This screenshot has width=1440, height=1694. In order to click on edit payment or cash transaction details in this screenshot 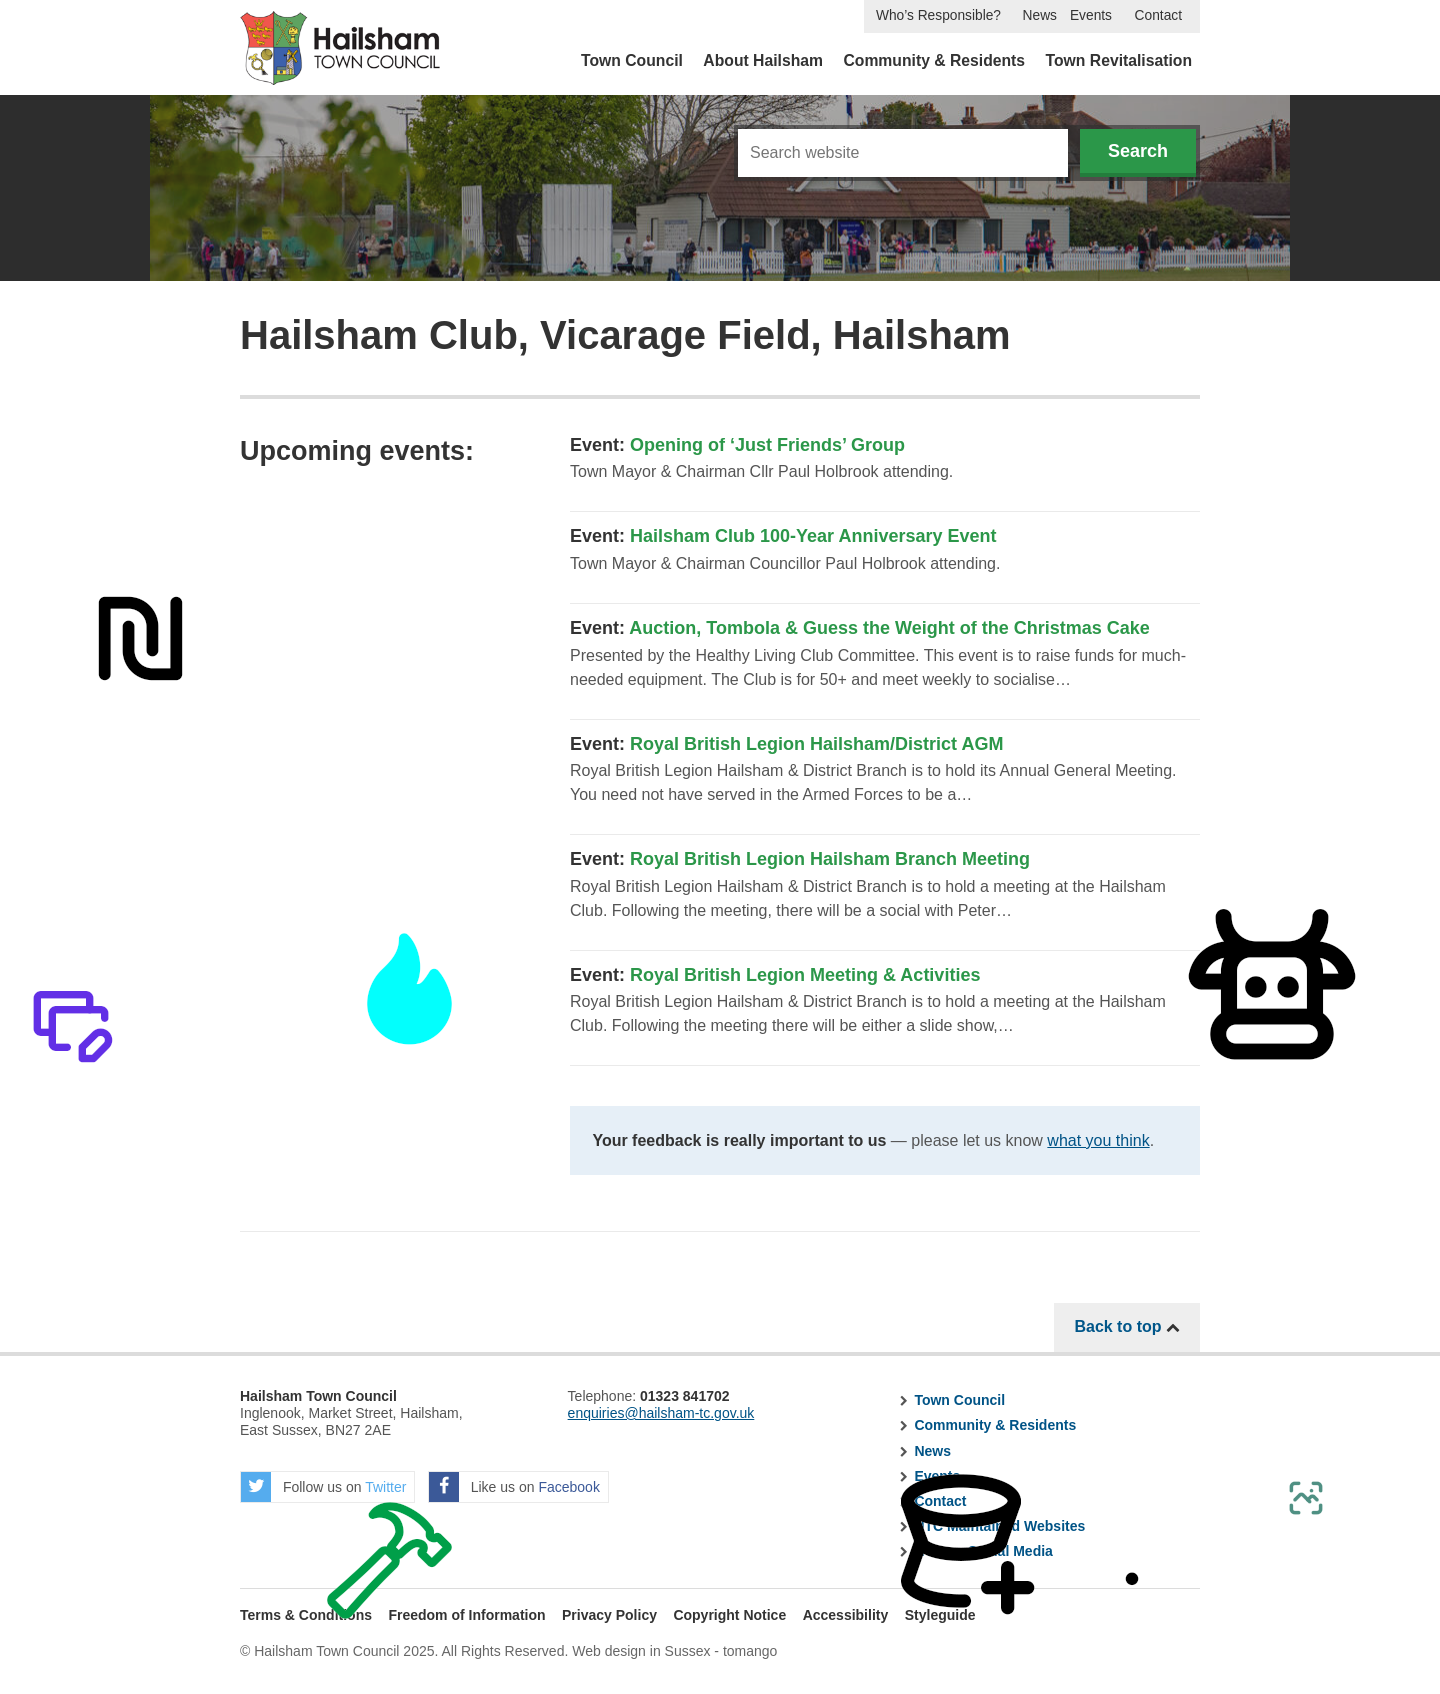, I will do `click(71, 1021)`.